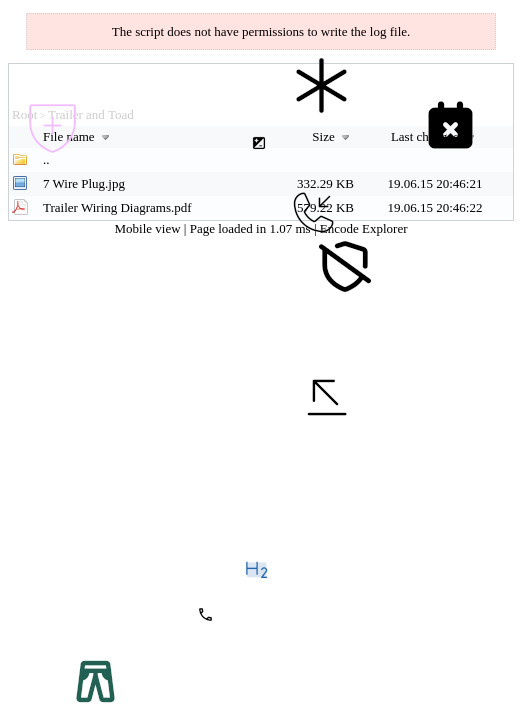 This screenshot has height=720, width=522. What do you see at coordinates (314, 211) in the screenshot?
I see `incoming call notification` at bounding box center [314, 211].